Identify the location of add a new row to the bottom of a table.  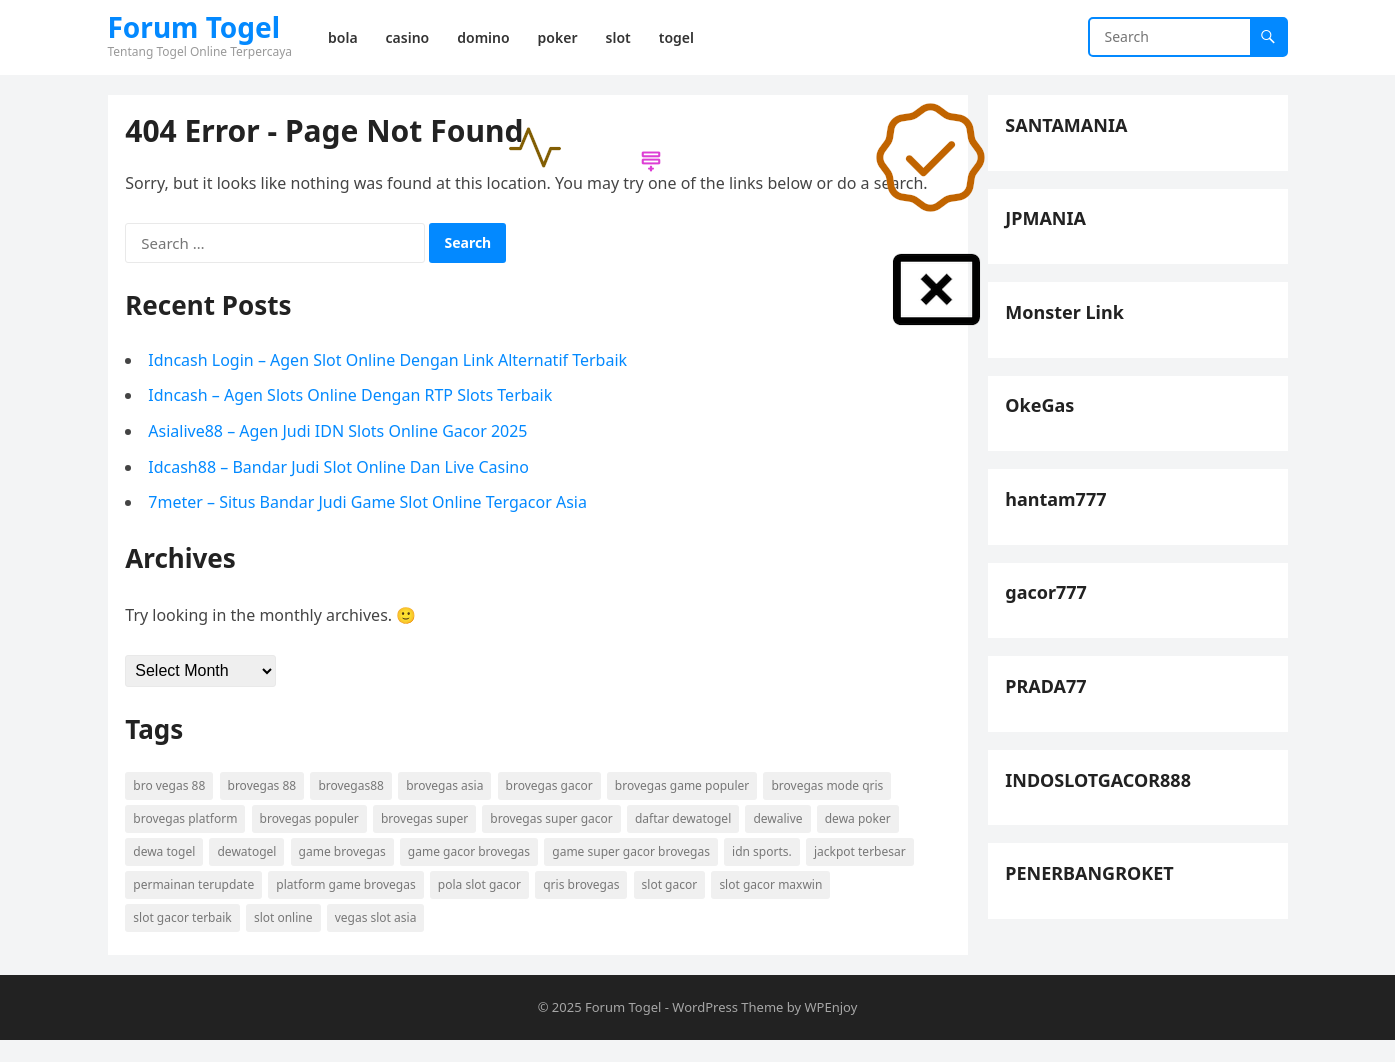
(651, 160).